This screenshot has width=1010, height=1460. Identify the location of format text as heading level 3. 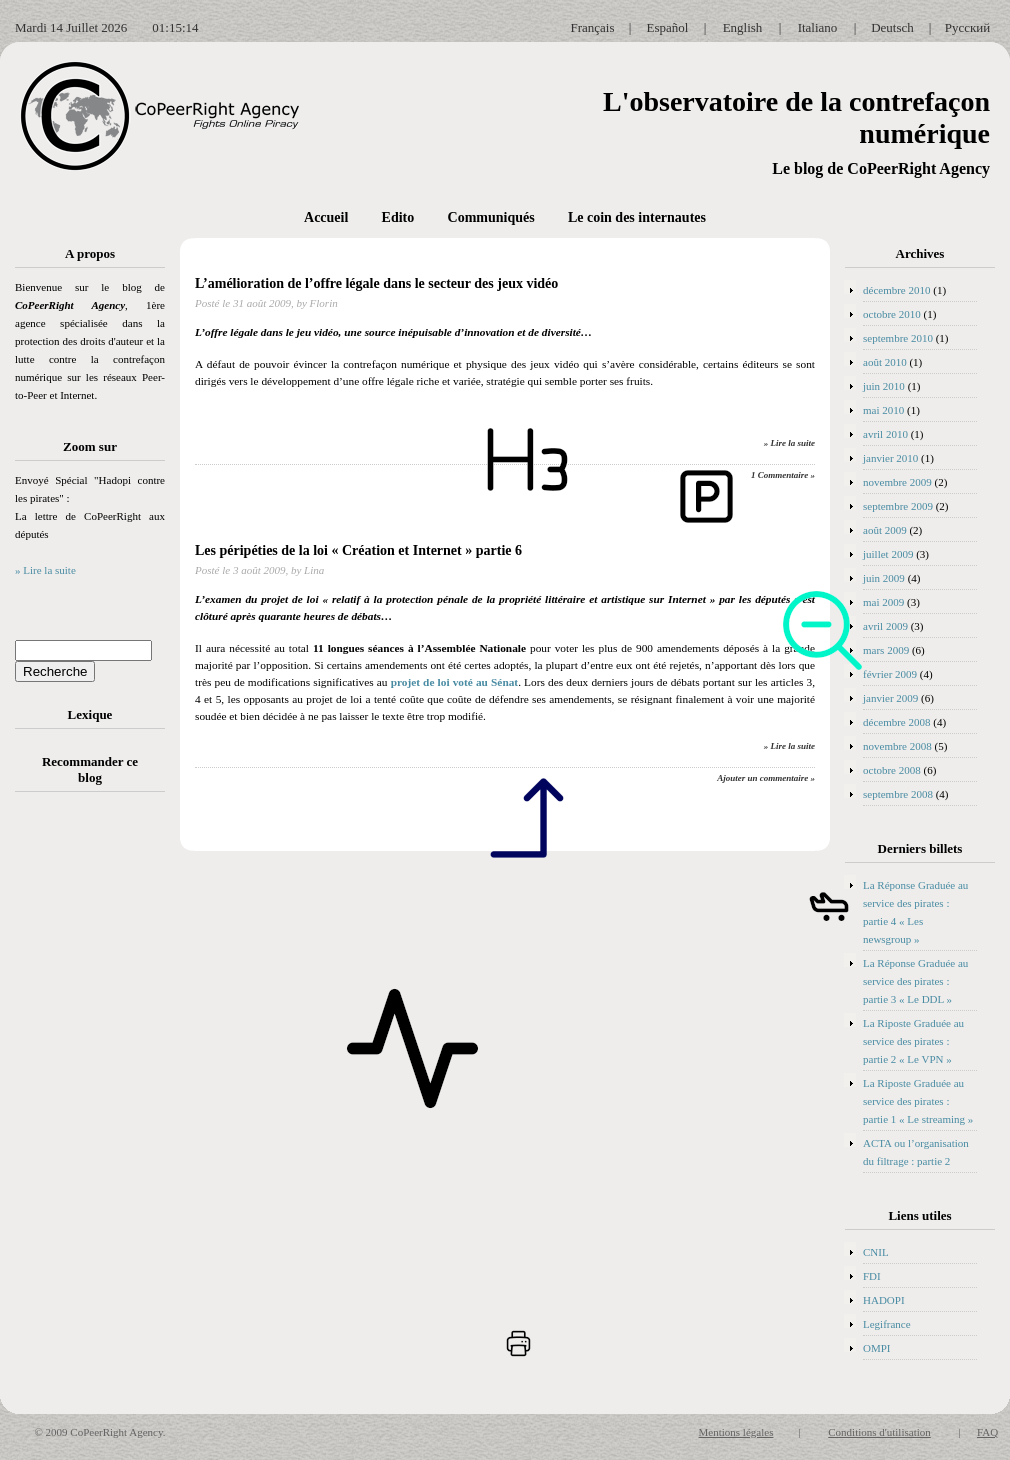
(527, 459).